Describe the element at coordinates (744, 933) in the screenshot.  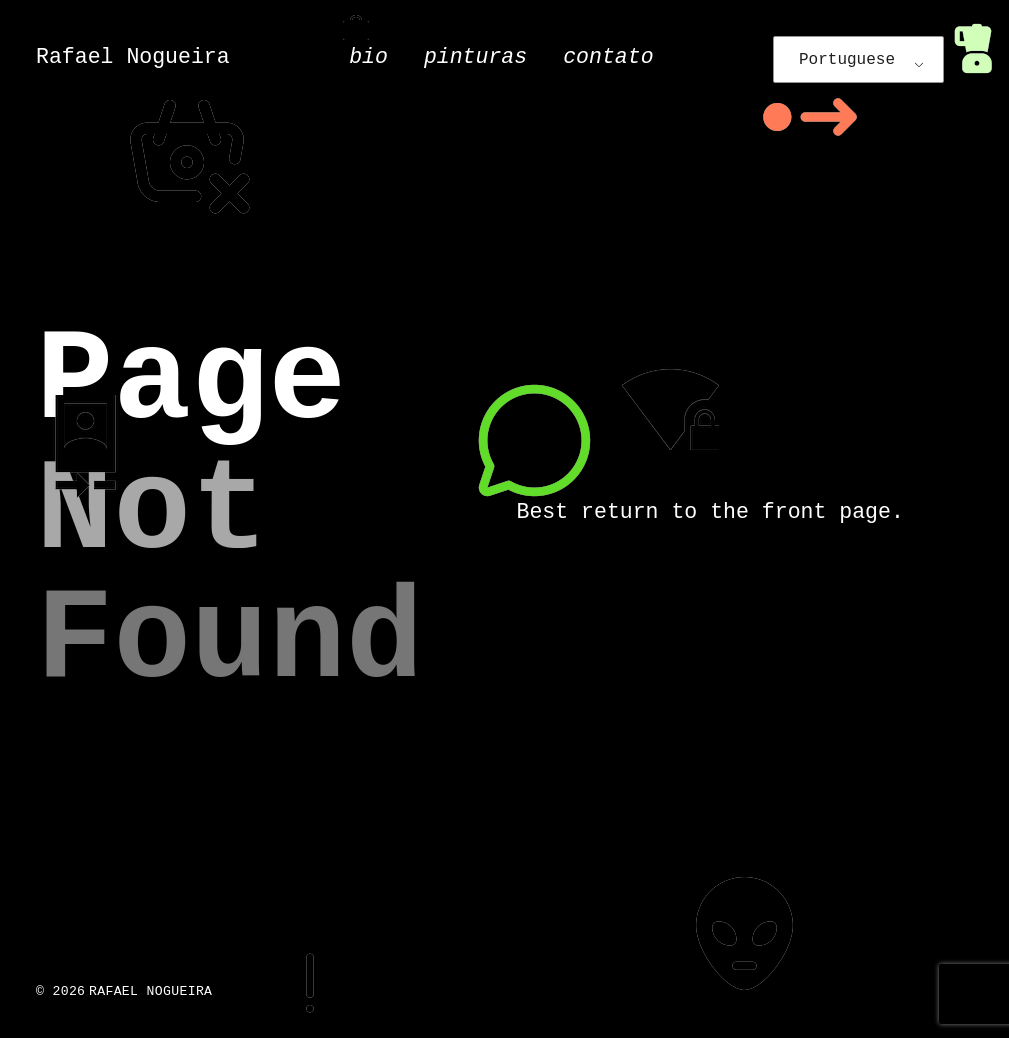
I see `indicates extraterrestrial or sci-fi themed content` at that location.